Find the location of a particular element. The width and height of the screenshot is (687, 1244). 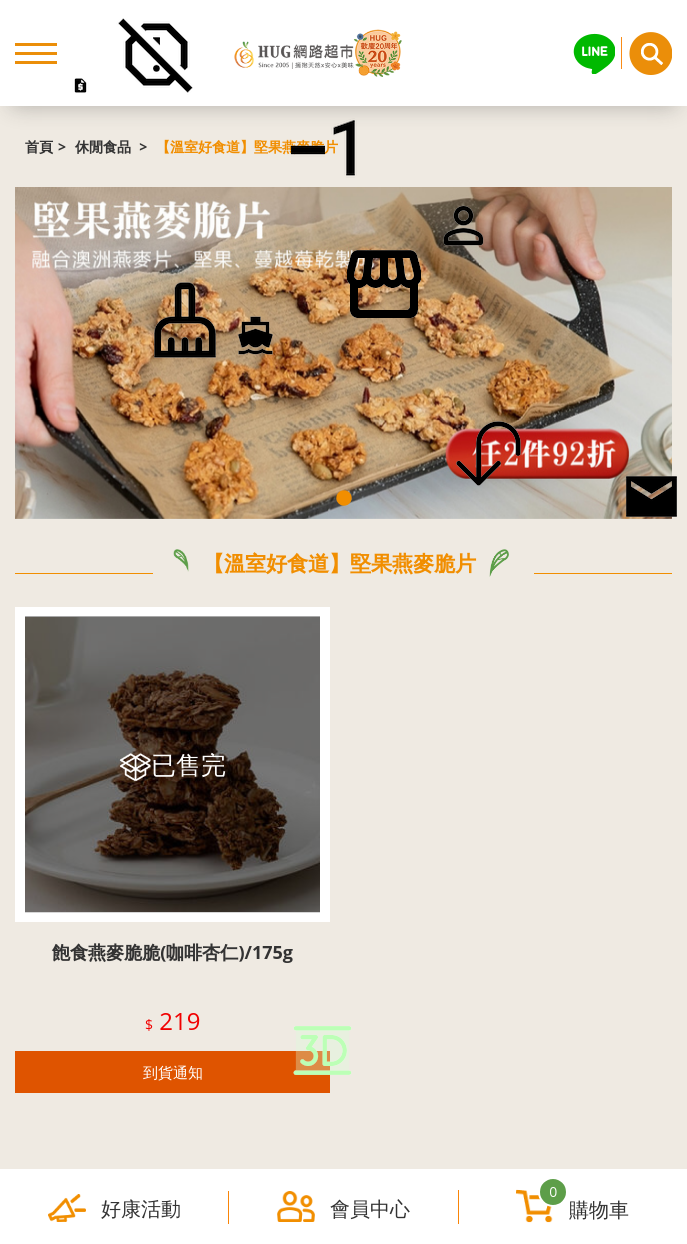

request a price quote or estimate is located at coordinates (80, 85).